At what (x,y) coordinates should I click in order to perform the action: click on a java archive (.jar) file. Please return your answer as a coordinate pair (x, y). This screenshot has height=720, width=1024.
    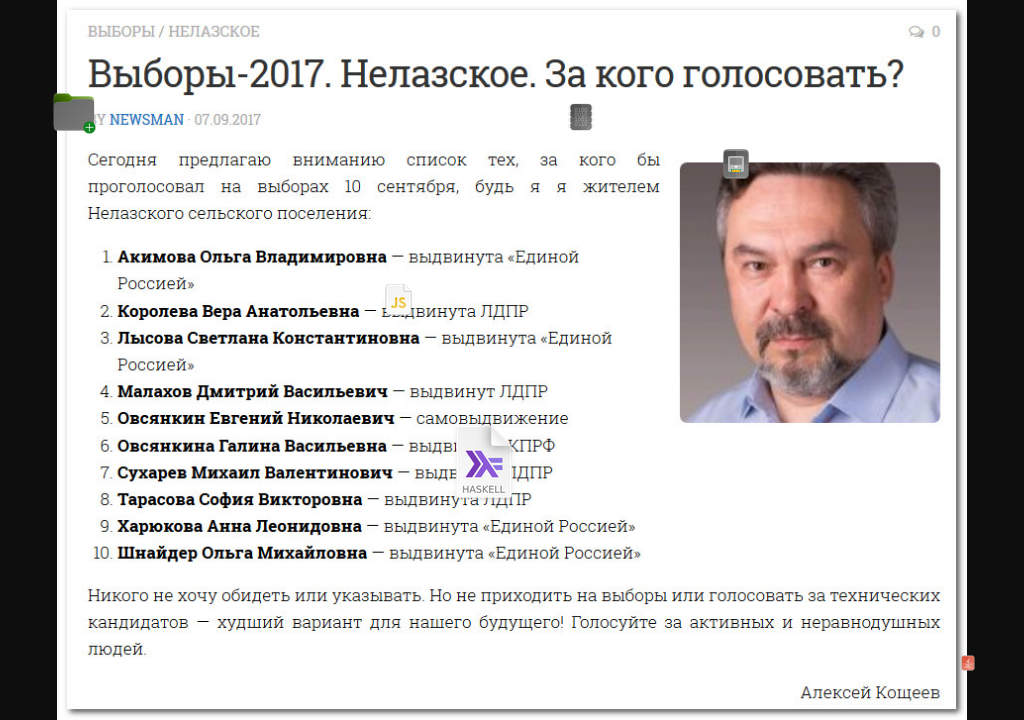
    Looking at the image, I should click on (968, 663).